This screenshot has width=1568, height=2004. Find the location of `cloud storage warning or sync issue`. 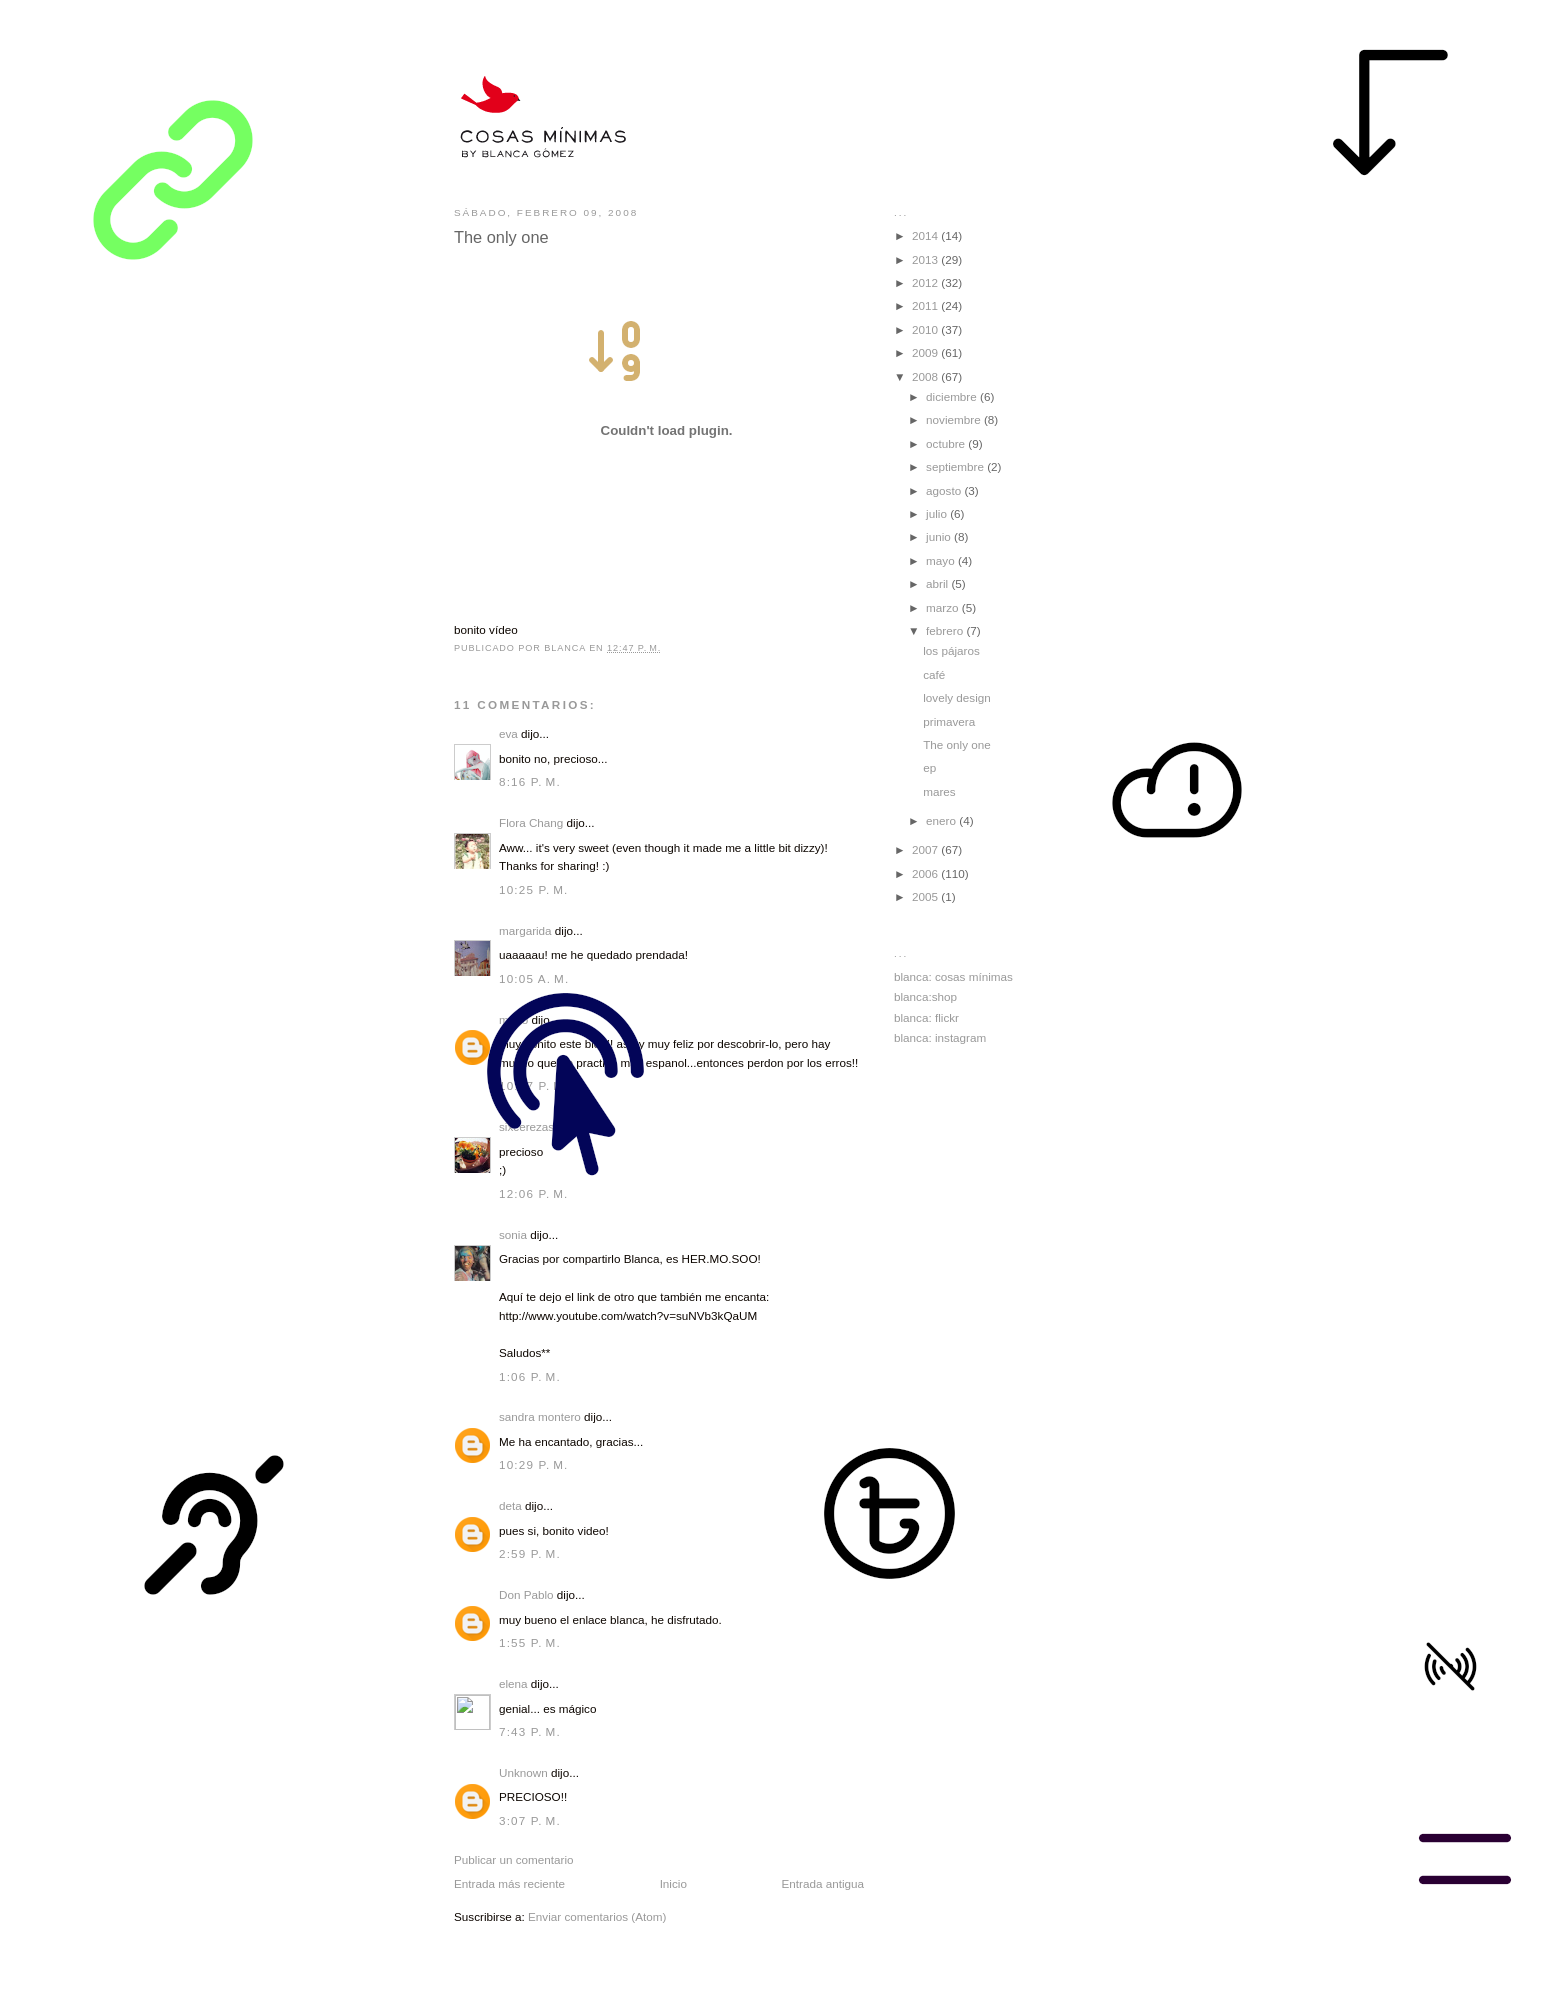

cloud storage warning or sync issue is located at coordinates (1177, 790).